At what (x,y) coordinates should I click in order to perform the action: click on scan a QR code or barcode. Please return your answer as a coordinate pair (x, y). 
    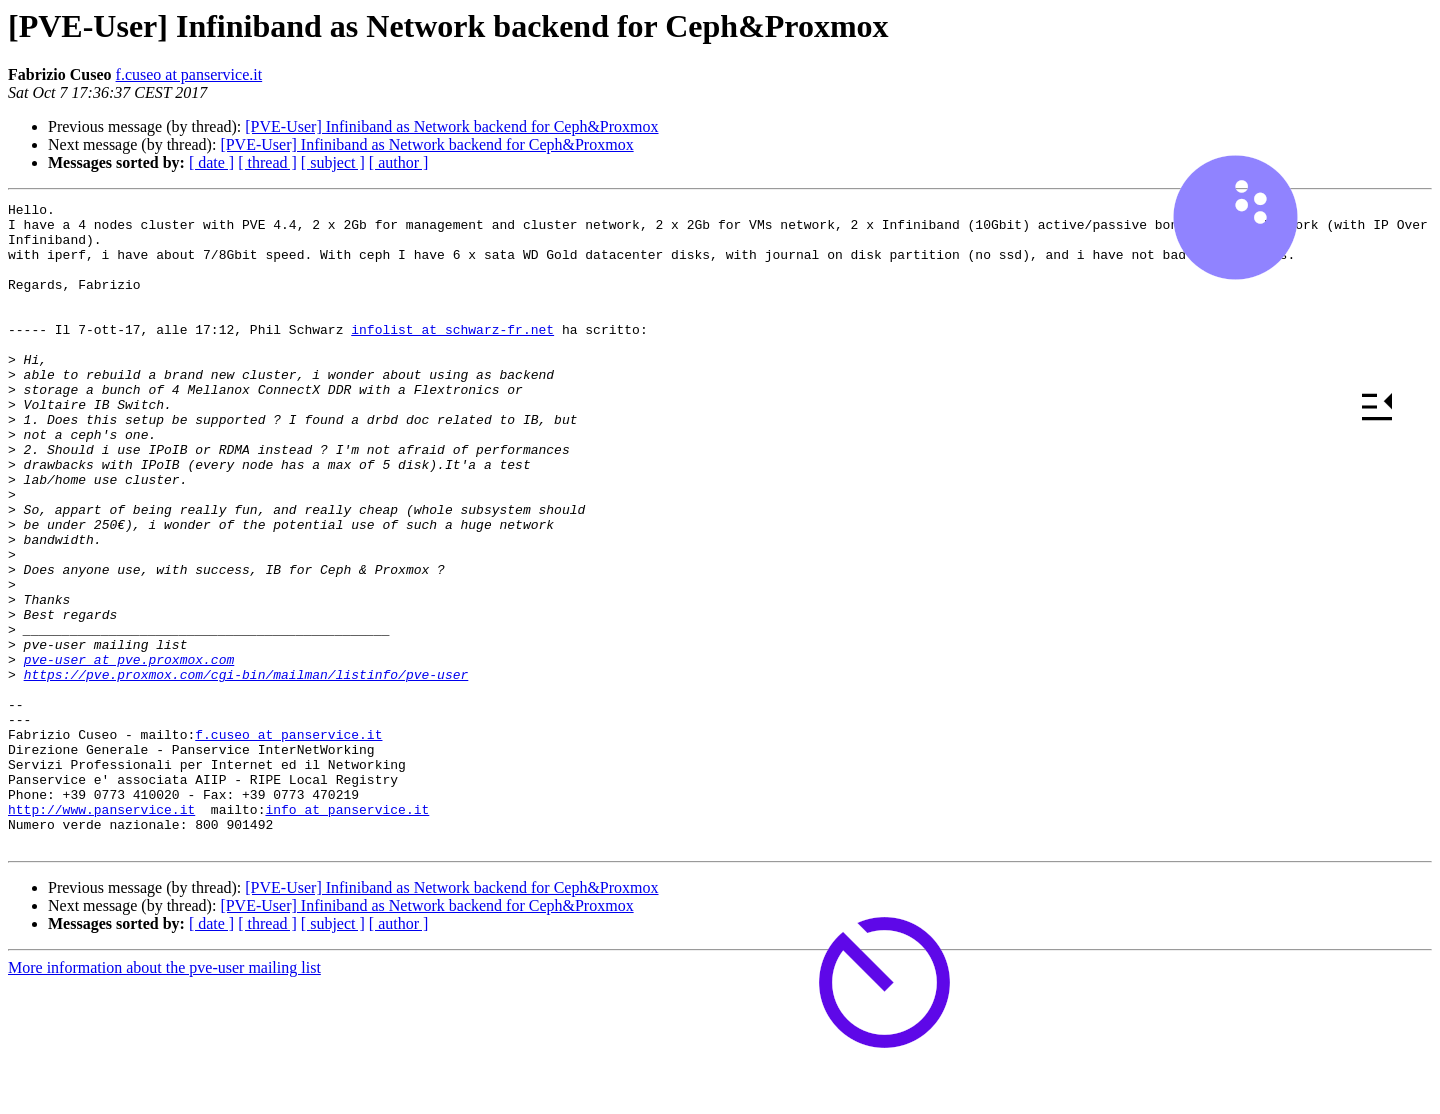
    Looking at the image, I should click on (884, 982).